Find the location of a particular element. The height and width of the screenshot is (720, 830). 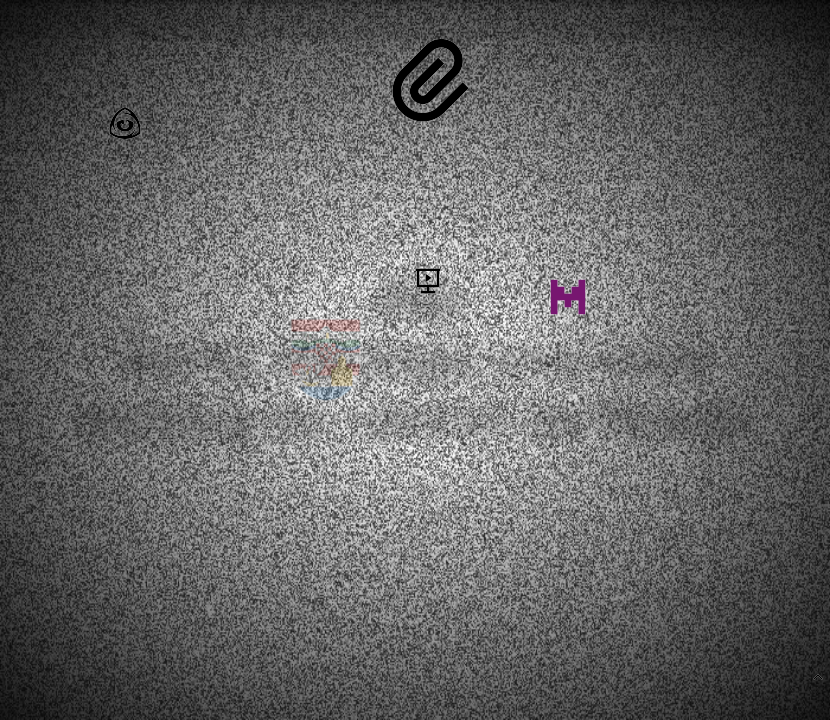

open mixtral AI model settings is located at coordinates (568, 297).